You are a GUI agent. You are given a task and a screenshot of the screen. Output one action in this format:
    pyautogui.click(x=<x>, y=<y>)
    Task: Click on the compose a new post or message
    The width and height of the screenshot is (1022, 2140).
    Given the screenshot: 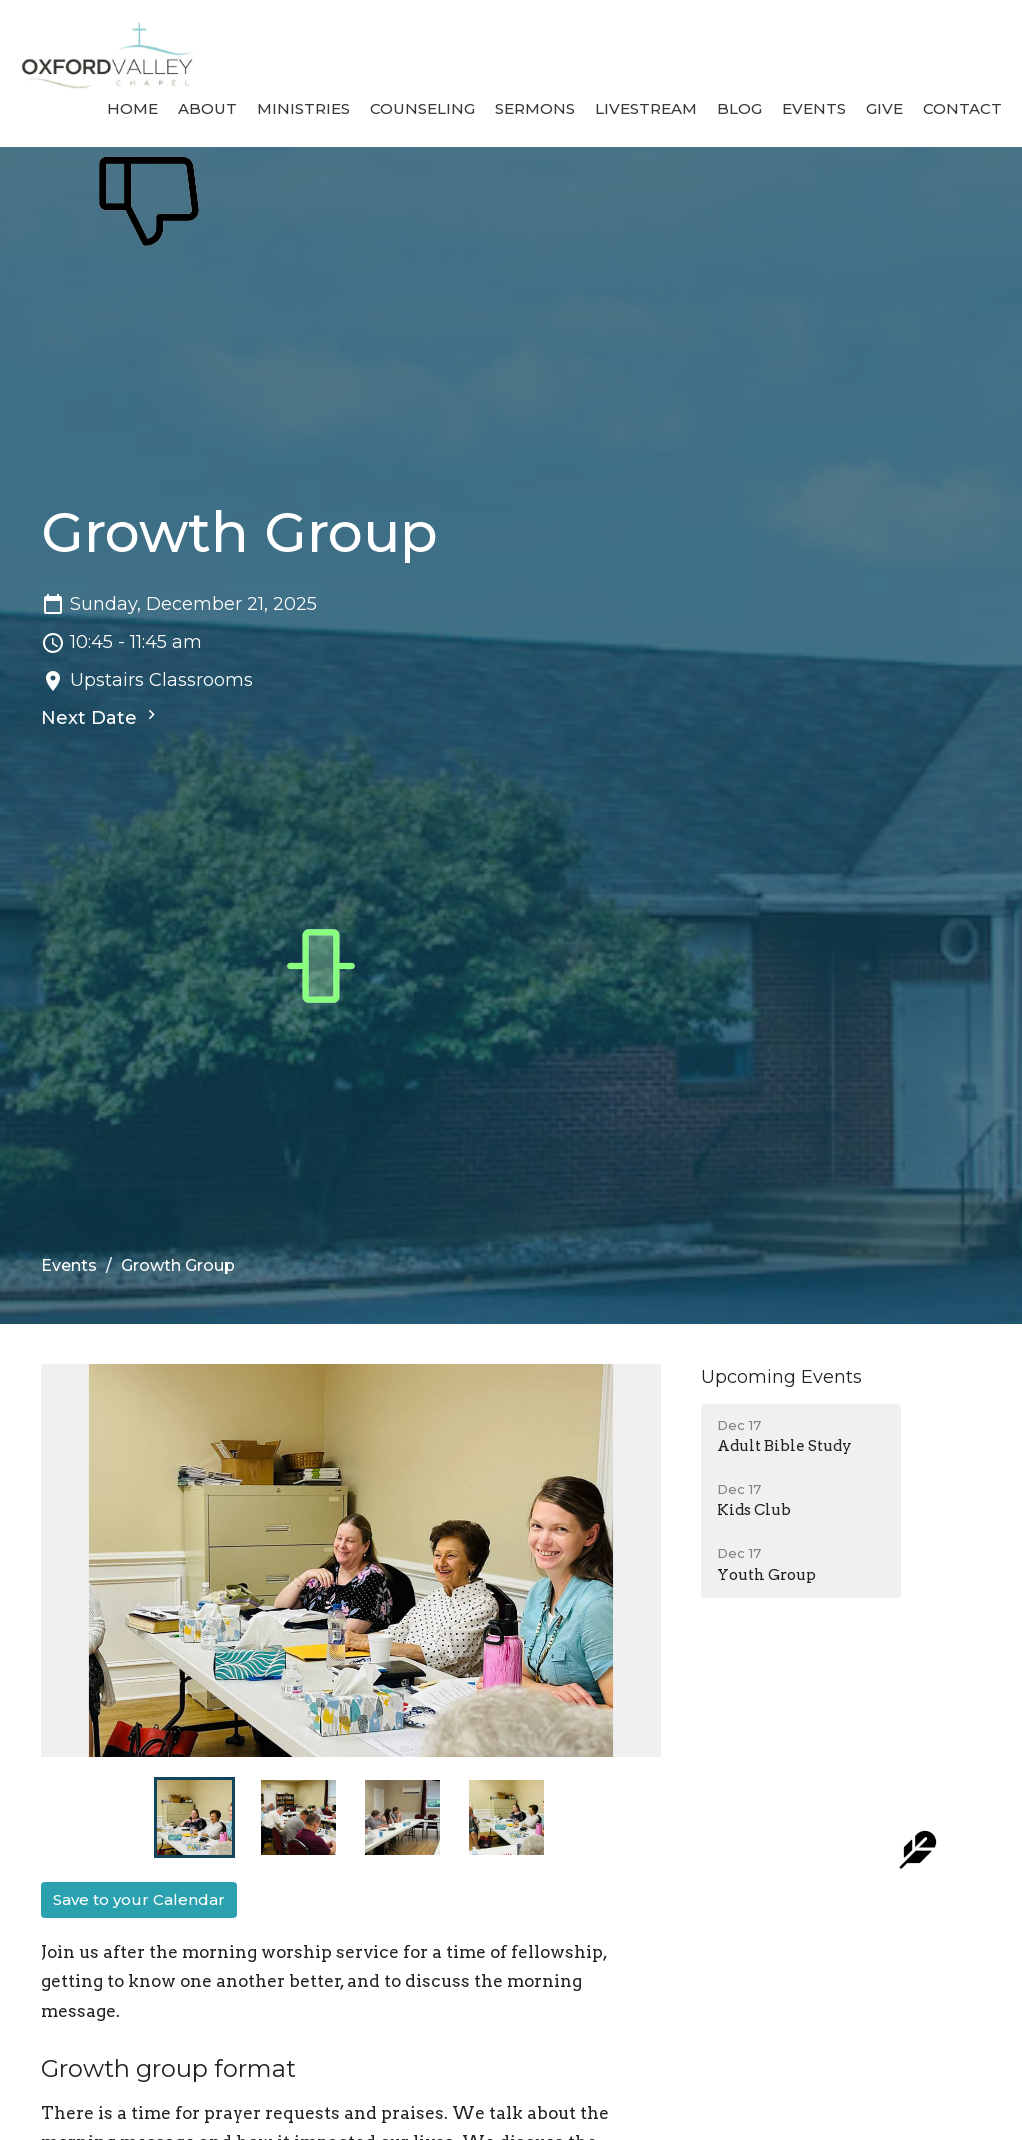 What is the action you would take?
    pyautogui.click(x=916, y=1850)
    